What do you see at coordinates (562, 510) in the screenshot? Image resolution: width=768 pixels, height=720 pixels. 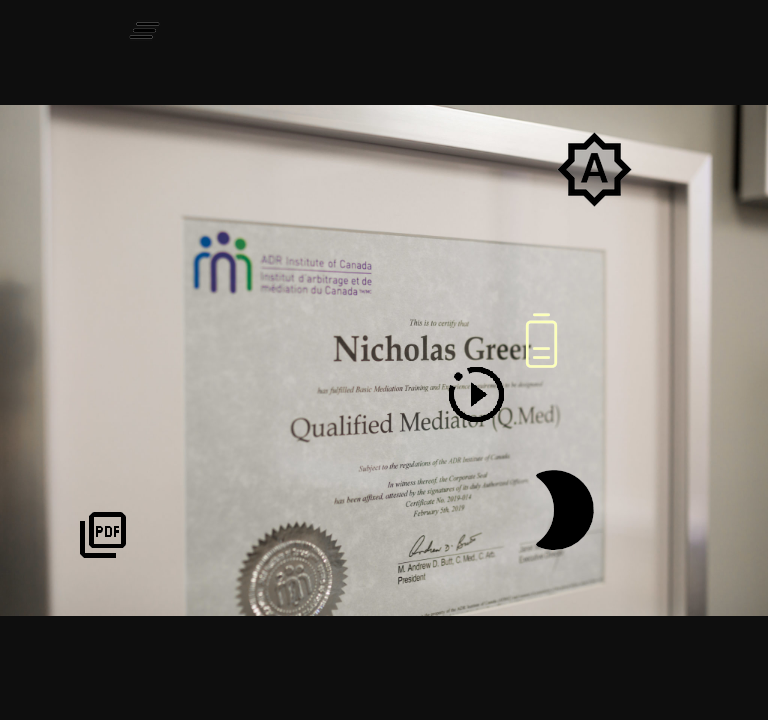 I see `toggle dark mode or night theme` at bounding box center [562, 510].